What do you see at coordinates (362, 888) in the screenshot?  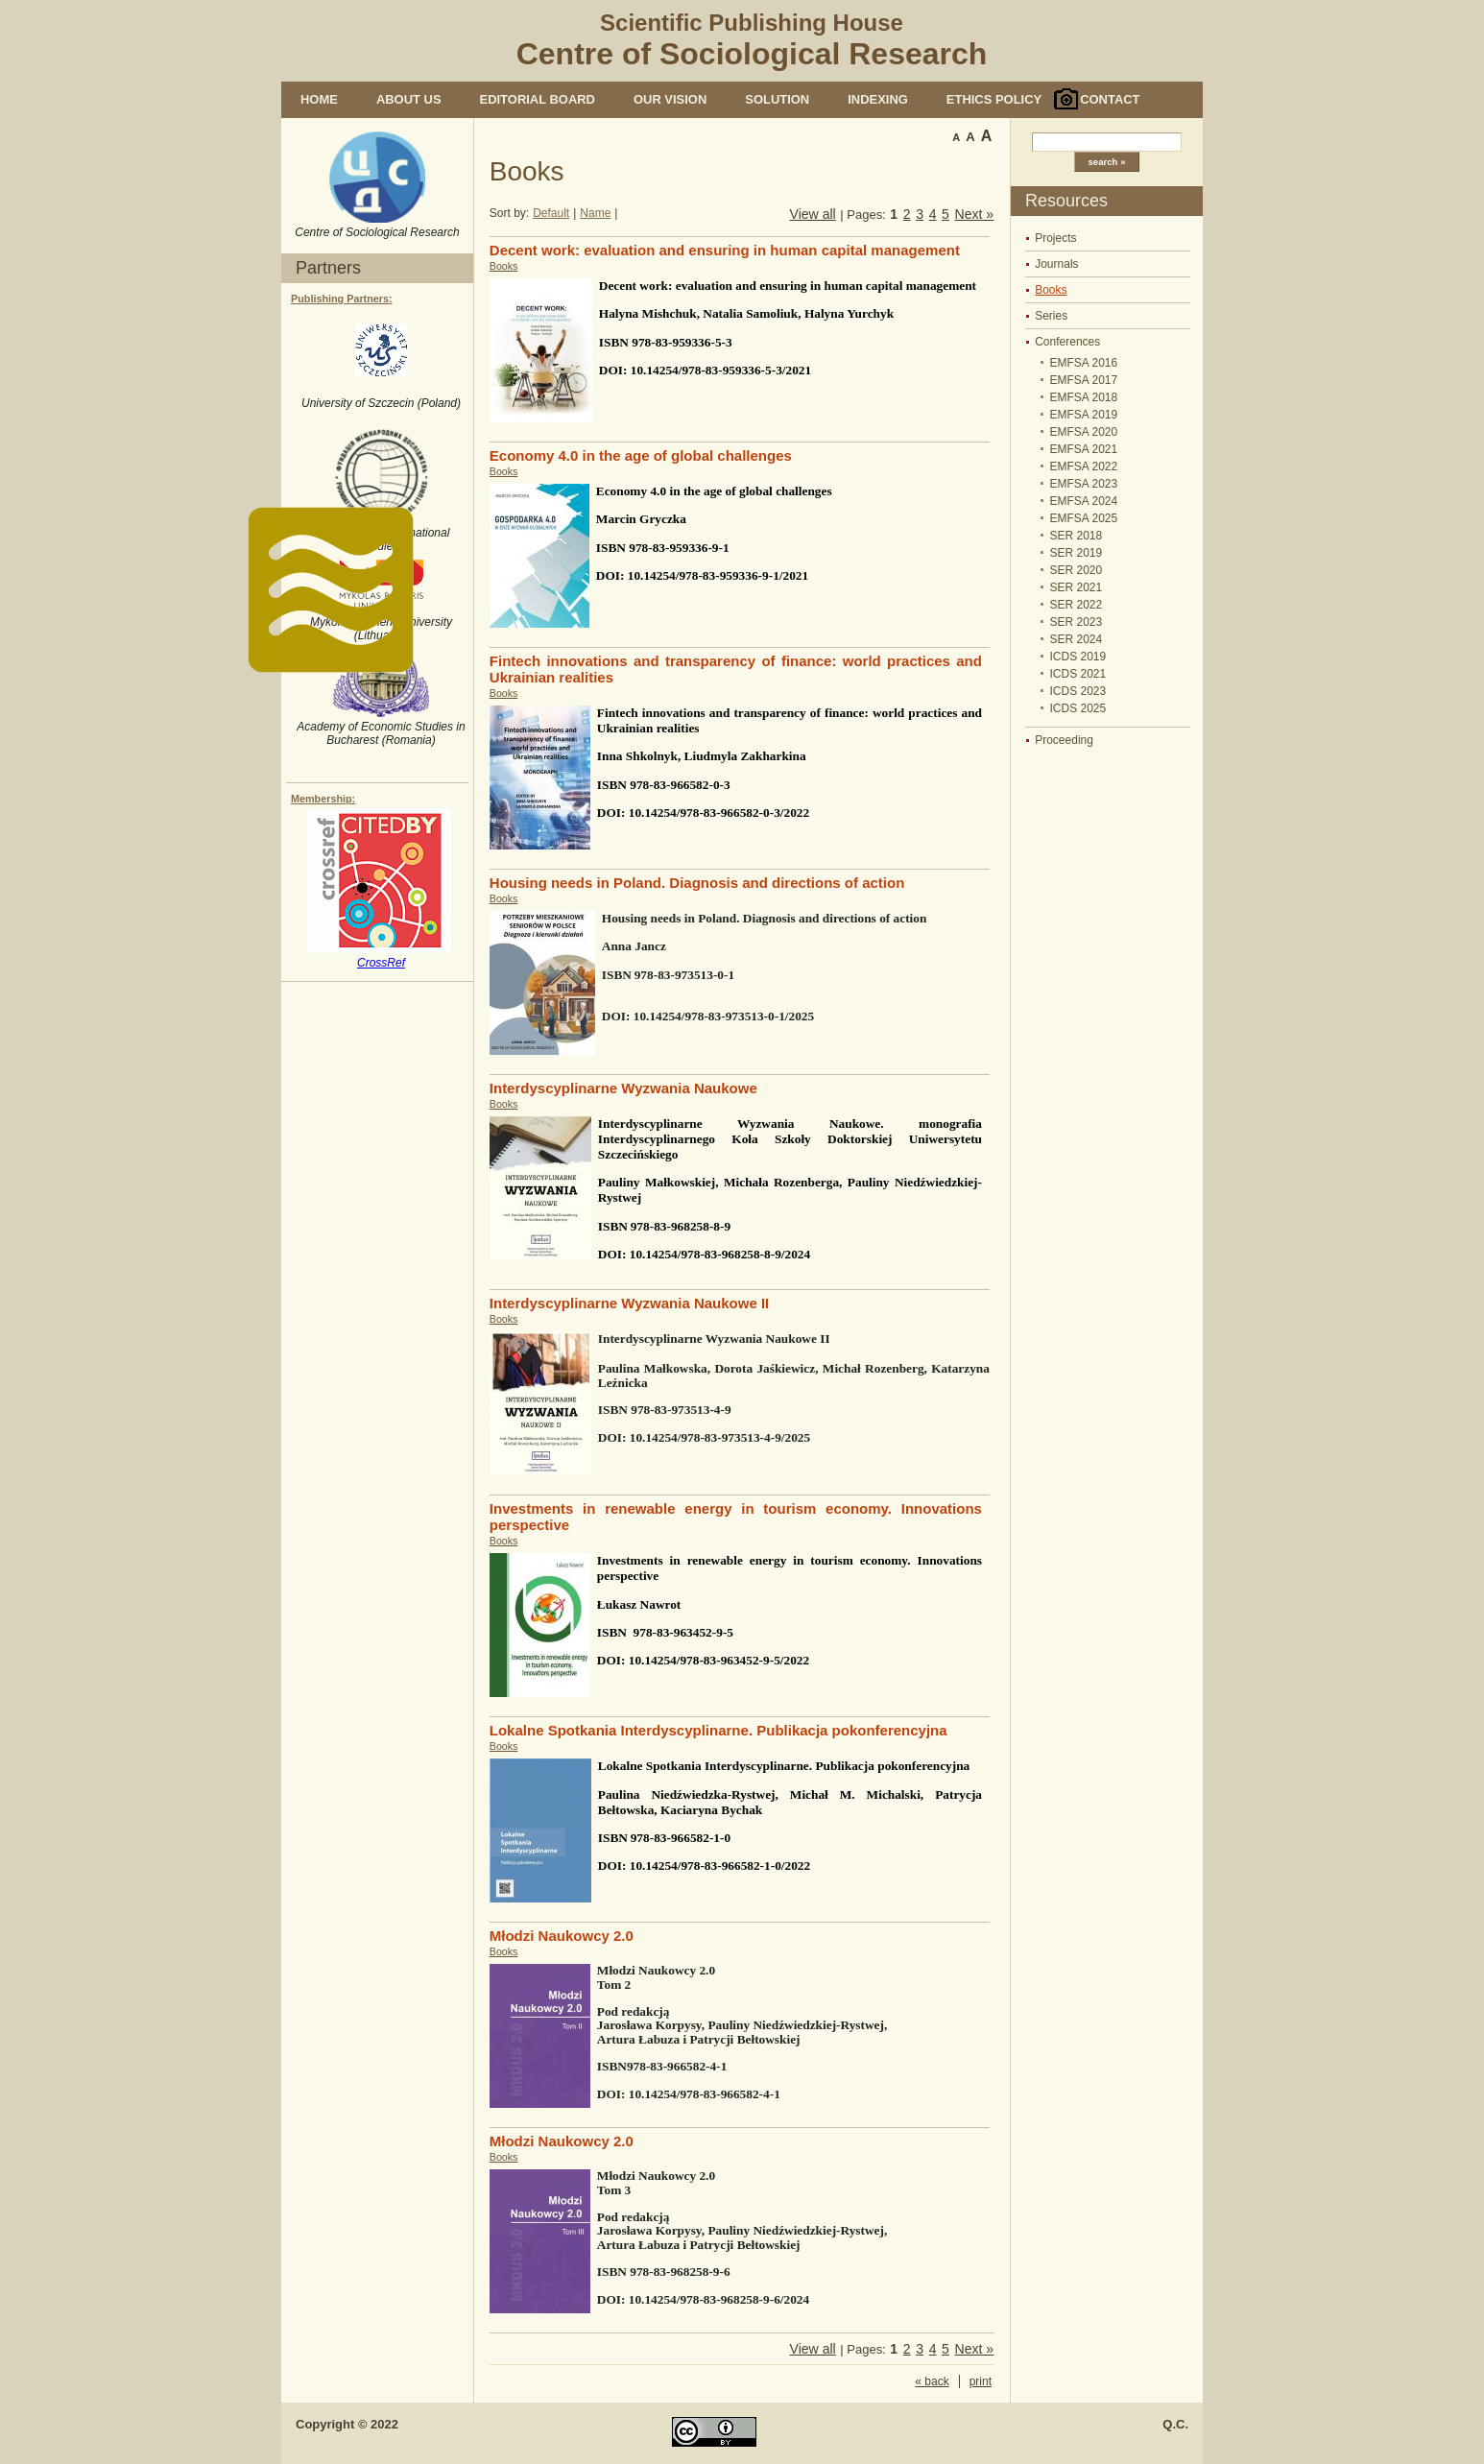 I see `toggle light mode or bright display` at bounding box center [362, 888].